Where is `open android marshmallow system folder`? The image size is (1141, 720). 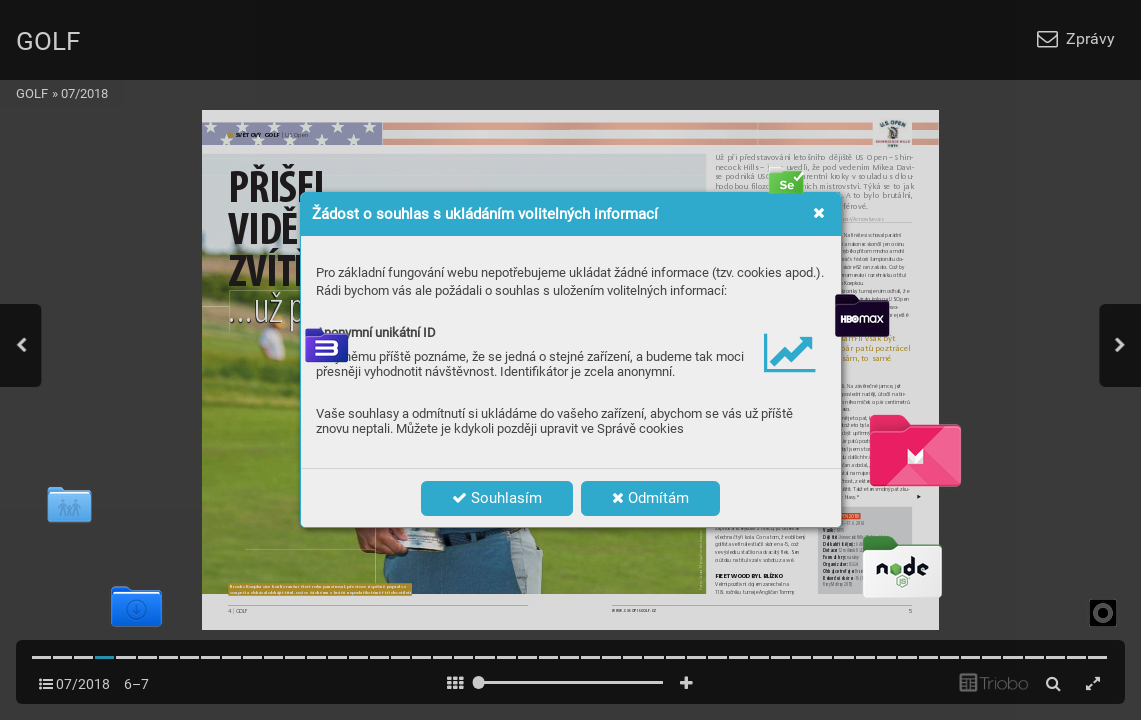
open android marshmallow system folder is located at coordinates (915, 453).